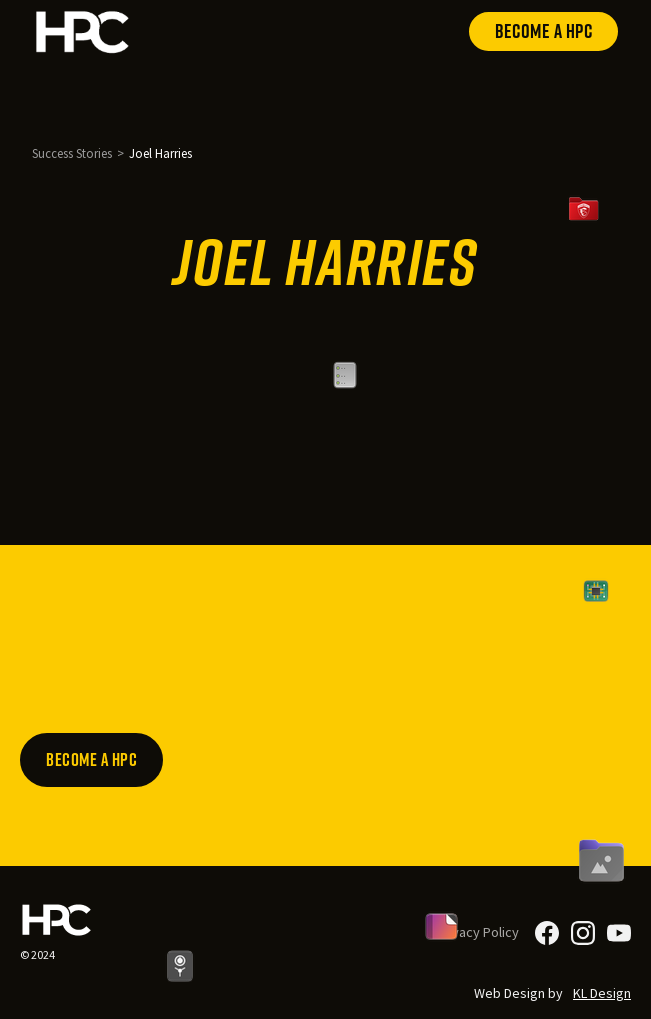  What do you see at coordinates (180, 966) in the screenshot?
I see `open the backups application` at bounding box center [180, 966].